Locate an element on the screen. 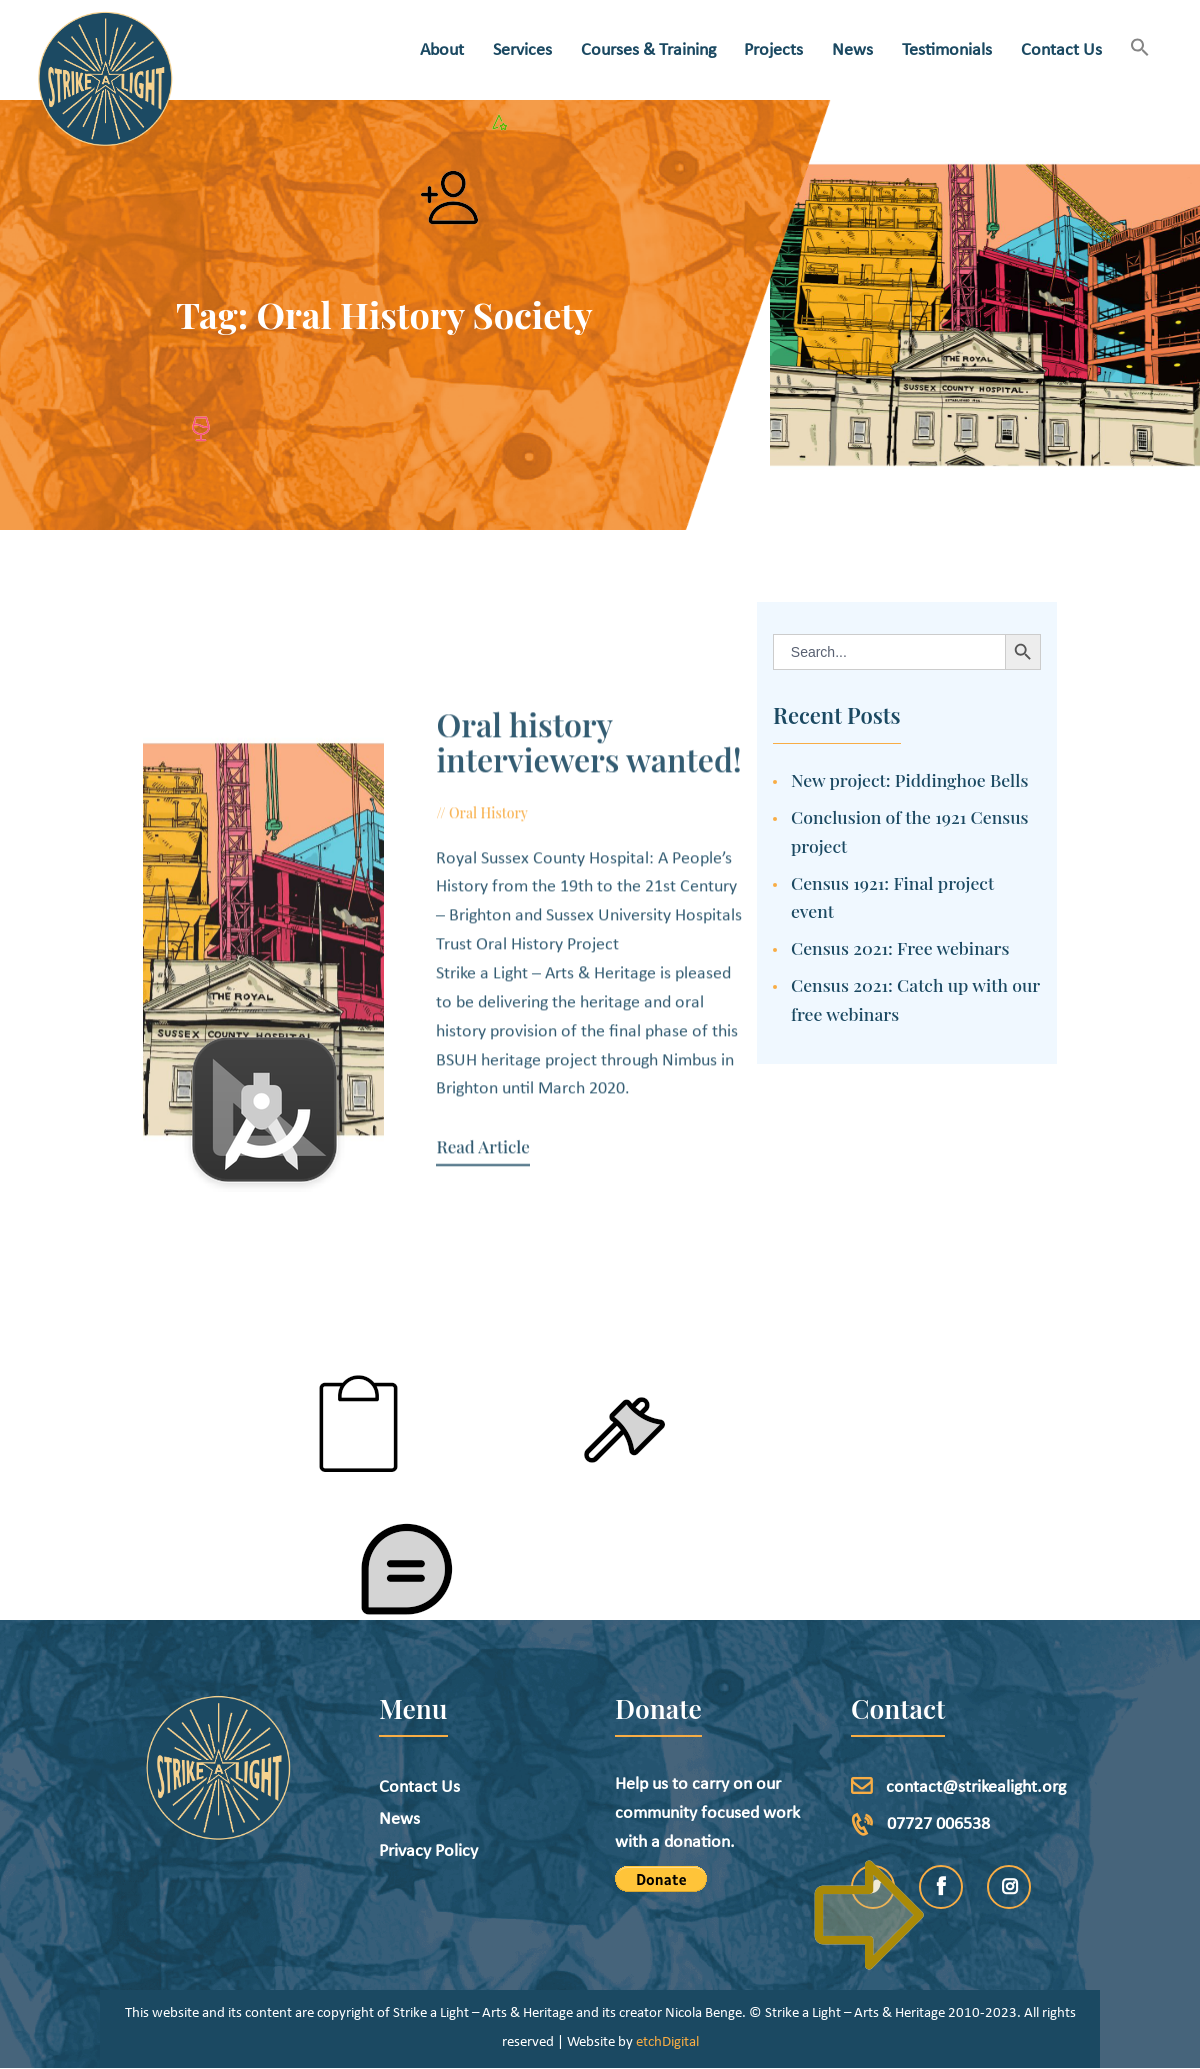 This screenshot has width=1200, height=2069. access crafting or building tools is located at coordinates (624, 1432).